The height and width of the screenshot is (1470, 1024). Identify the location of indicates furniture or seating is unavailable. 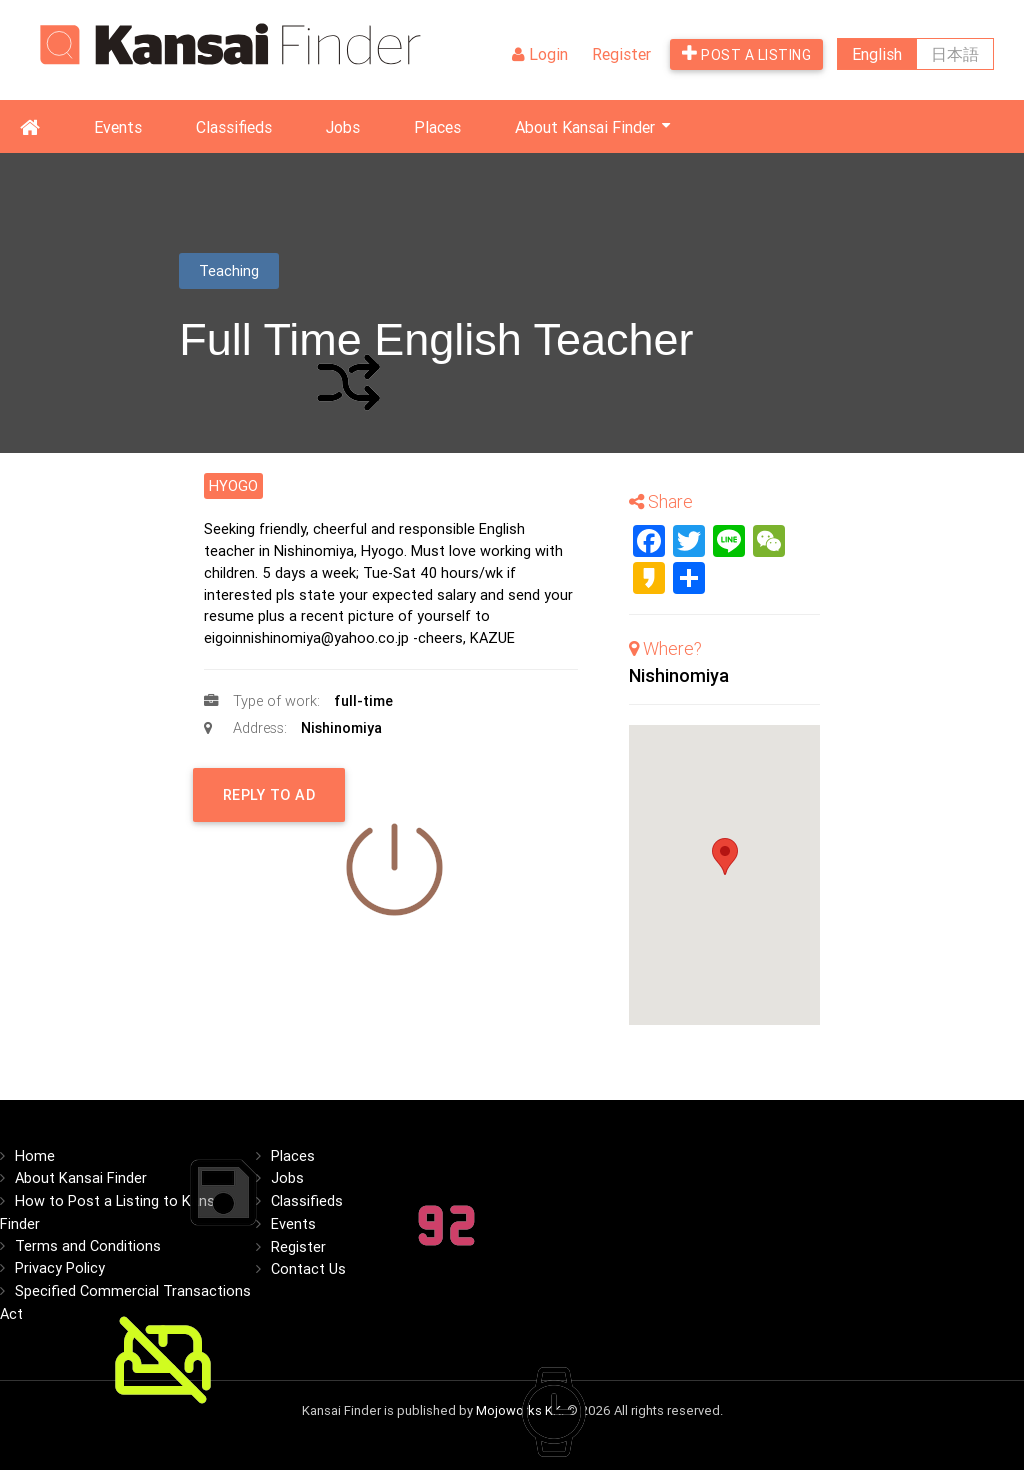
(163, 1360).